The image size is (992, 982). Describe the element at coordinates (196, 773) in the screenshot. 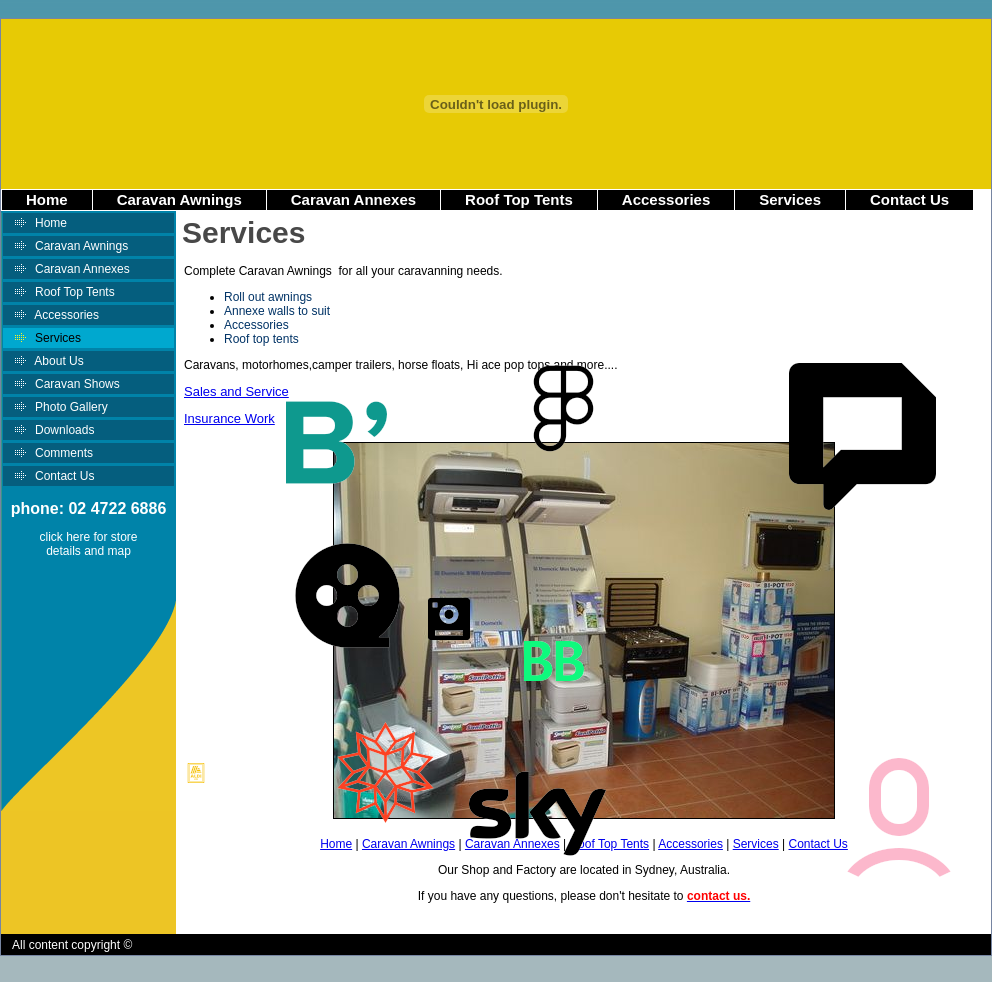

I see `aldi süd company logo` at that location.